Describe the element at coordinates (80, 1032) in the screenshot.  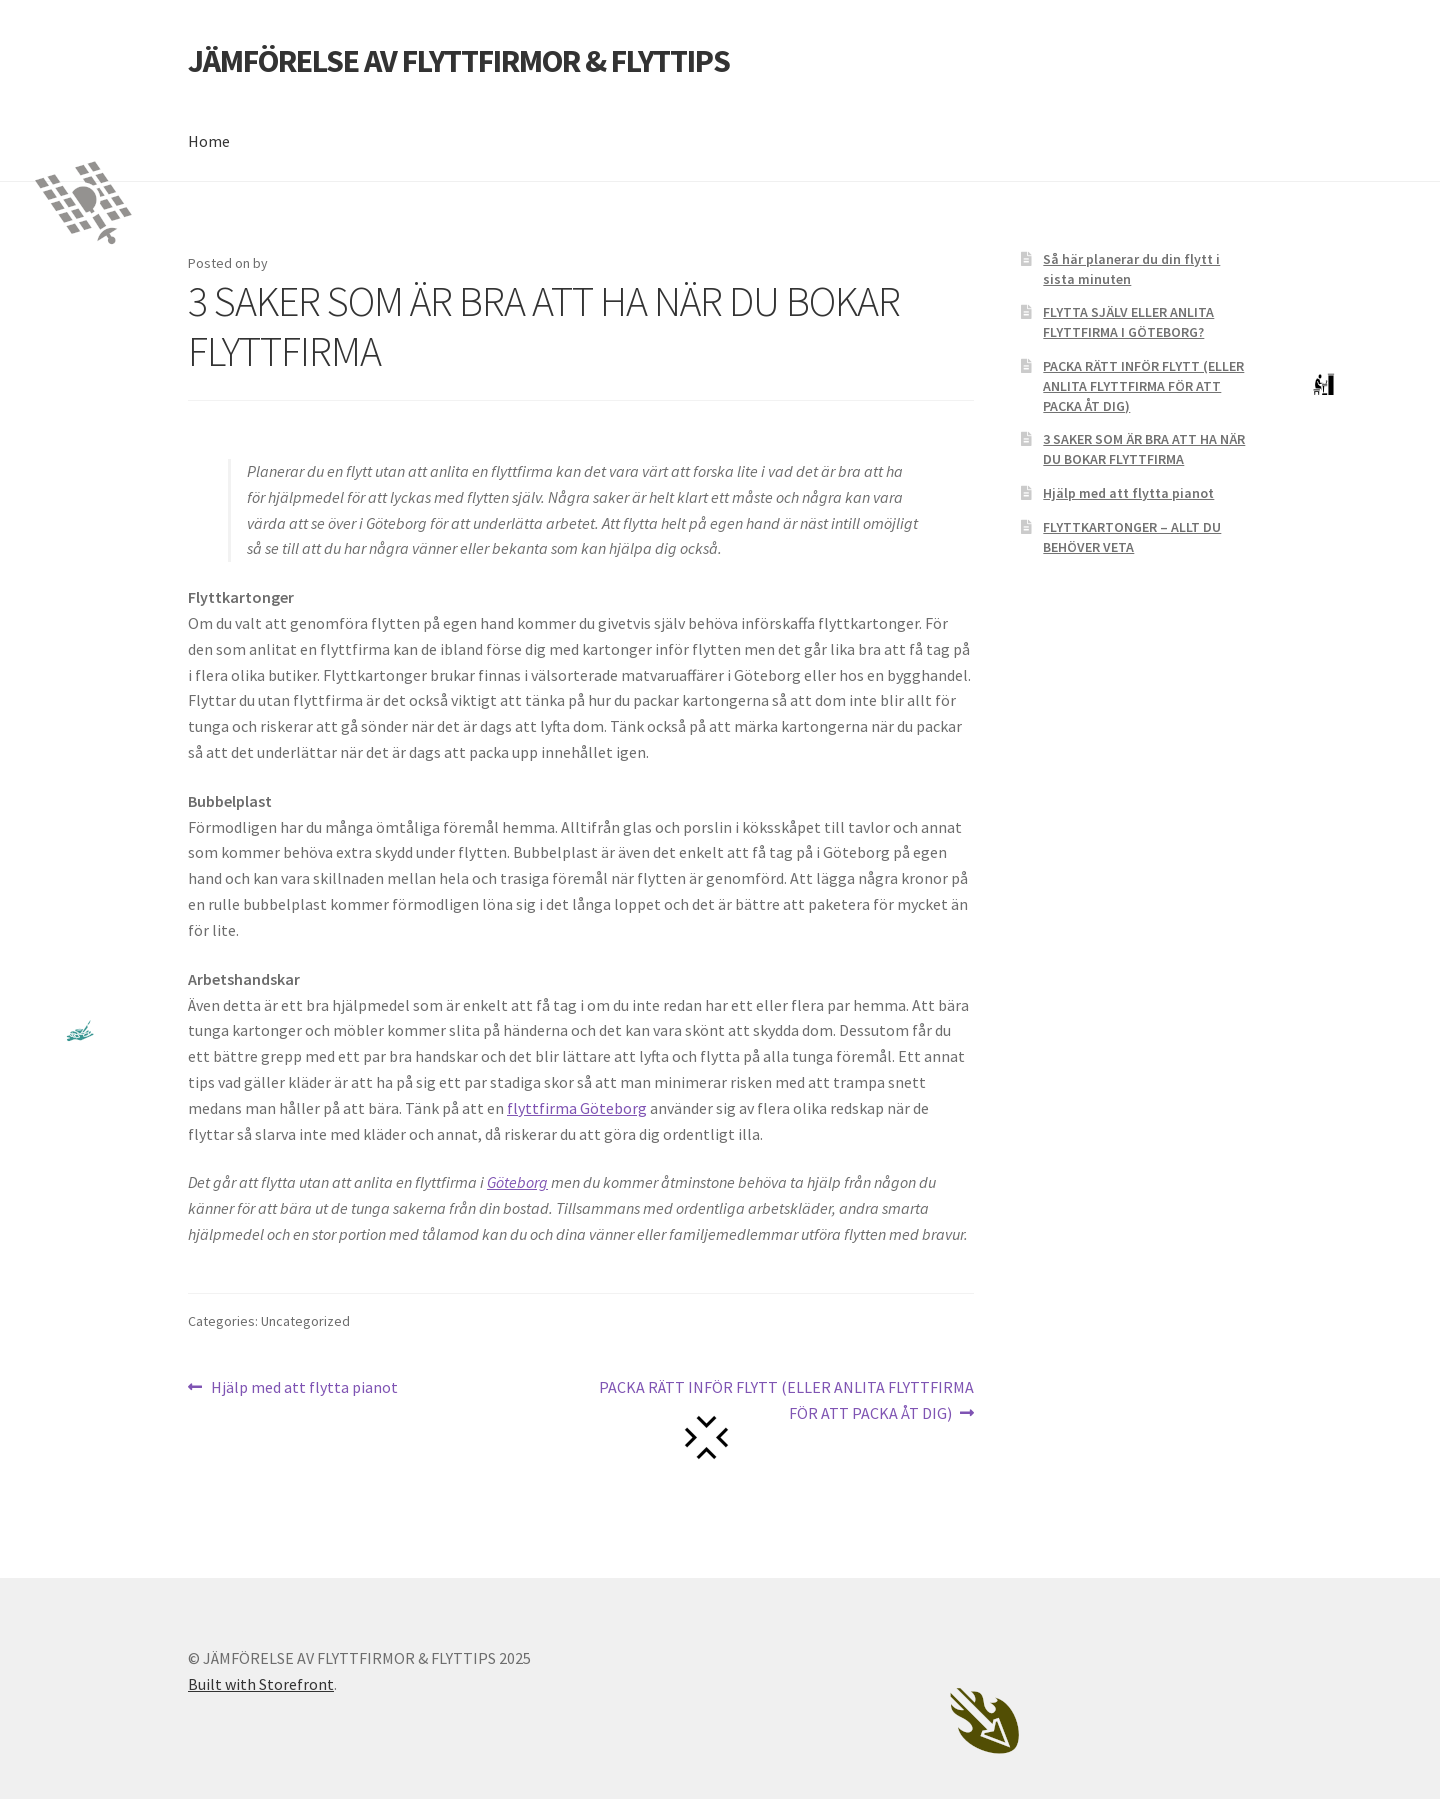
I see `browse charcuterie or appetizer menu options` at that location.